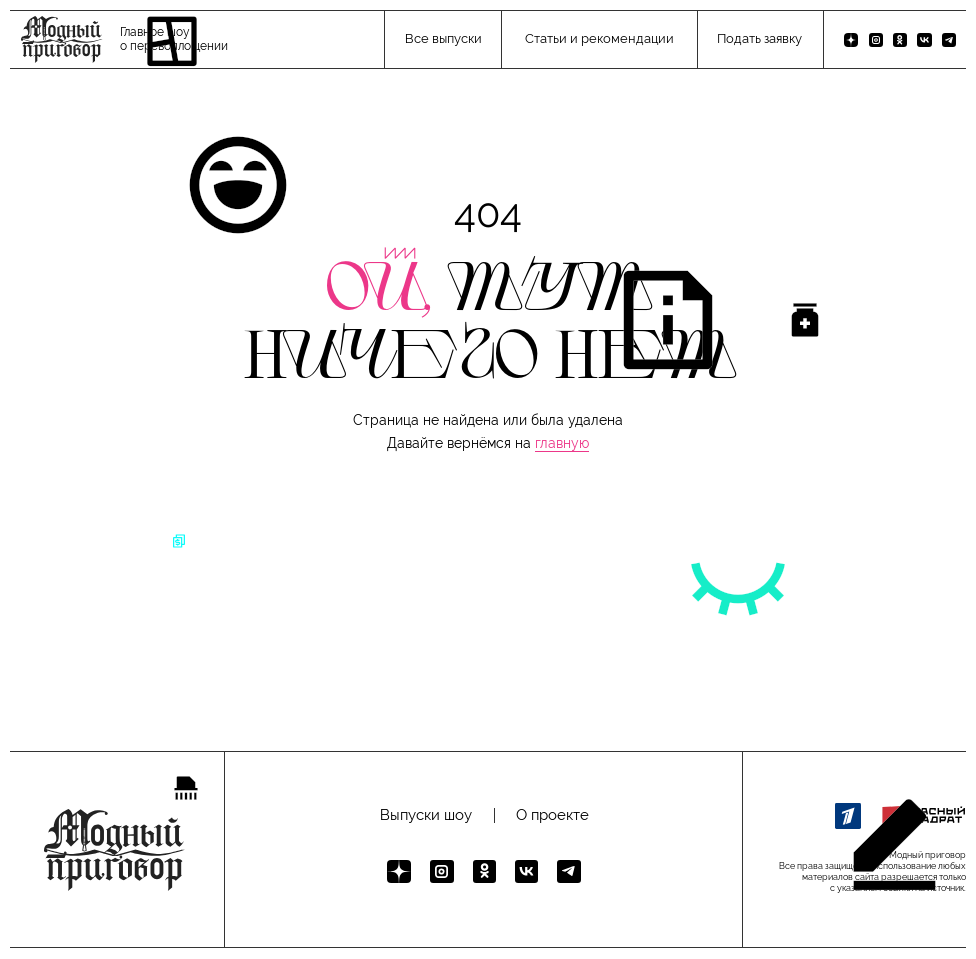 The width and height of the screenshot is (976, 959). What do you see at coordinates (186, 788) in the screenshot?
I see `permanently delete or shred a document` at bounding box center [186, 788].